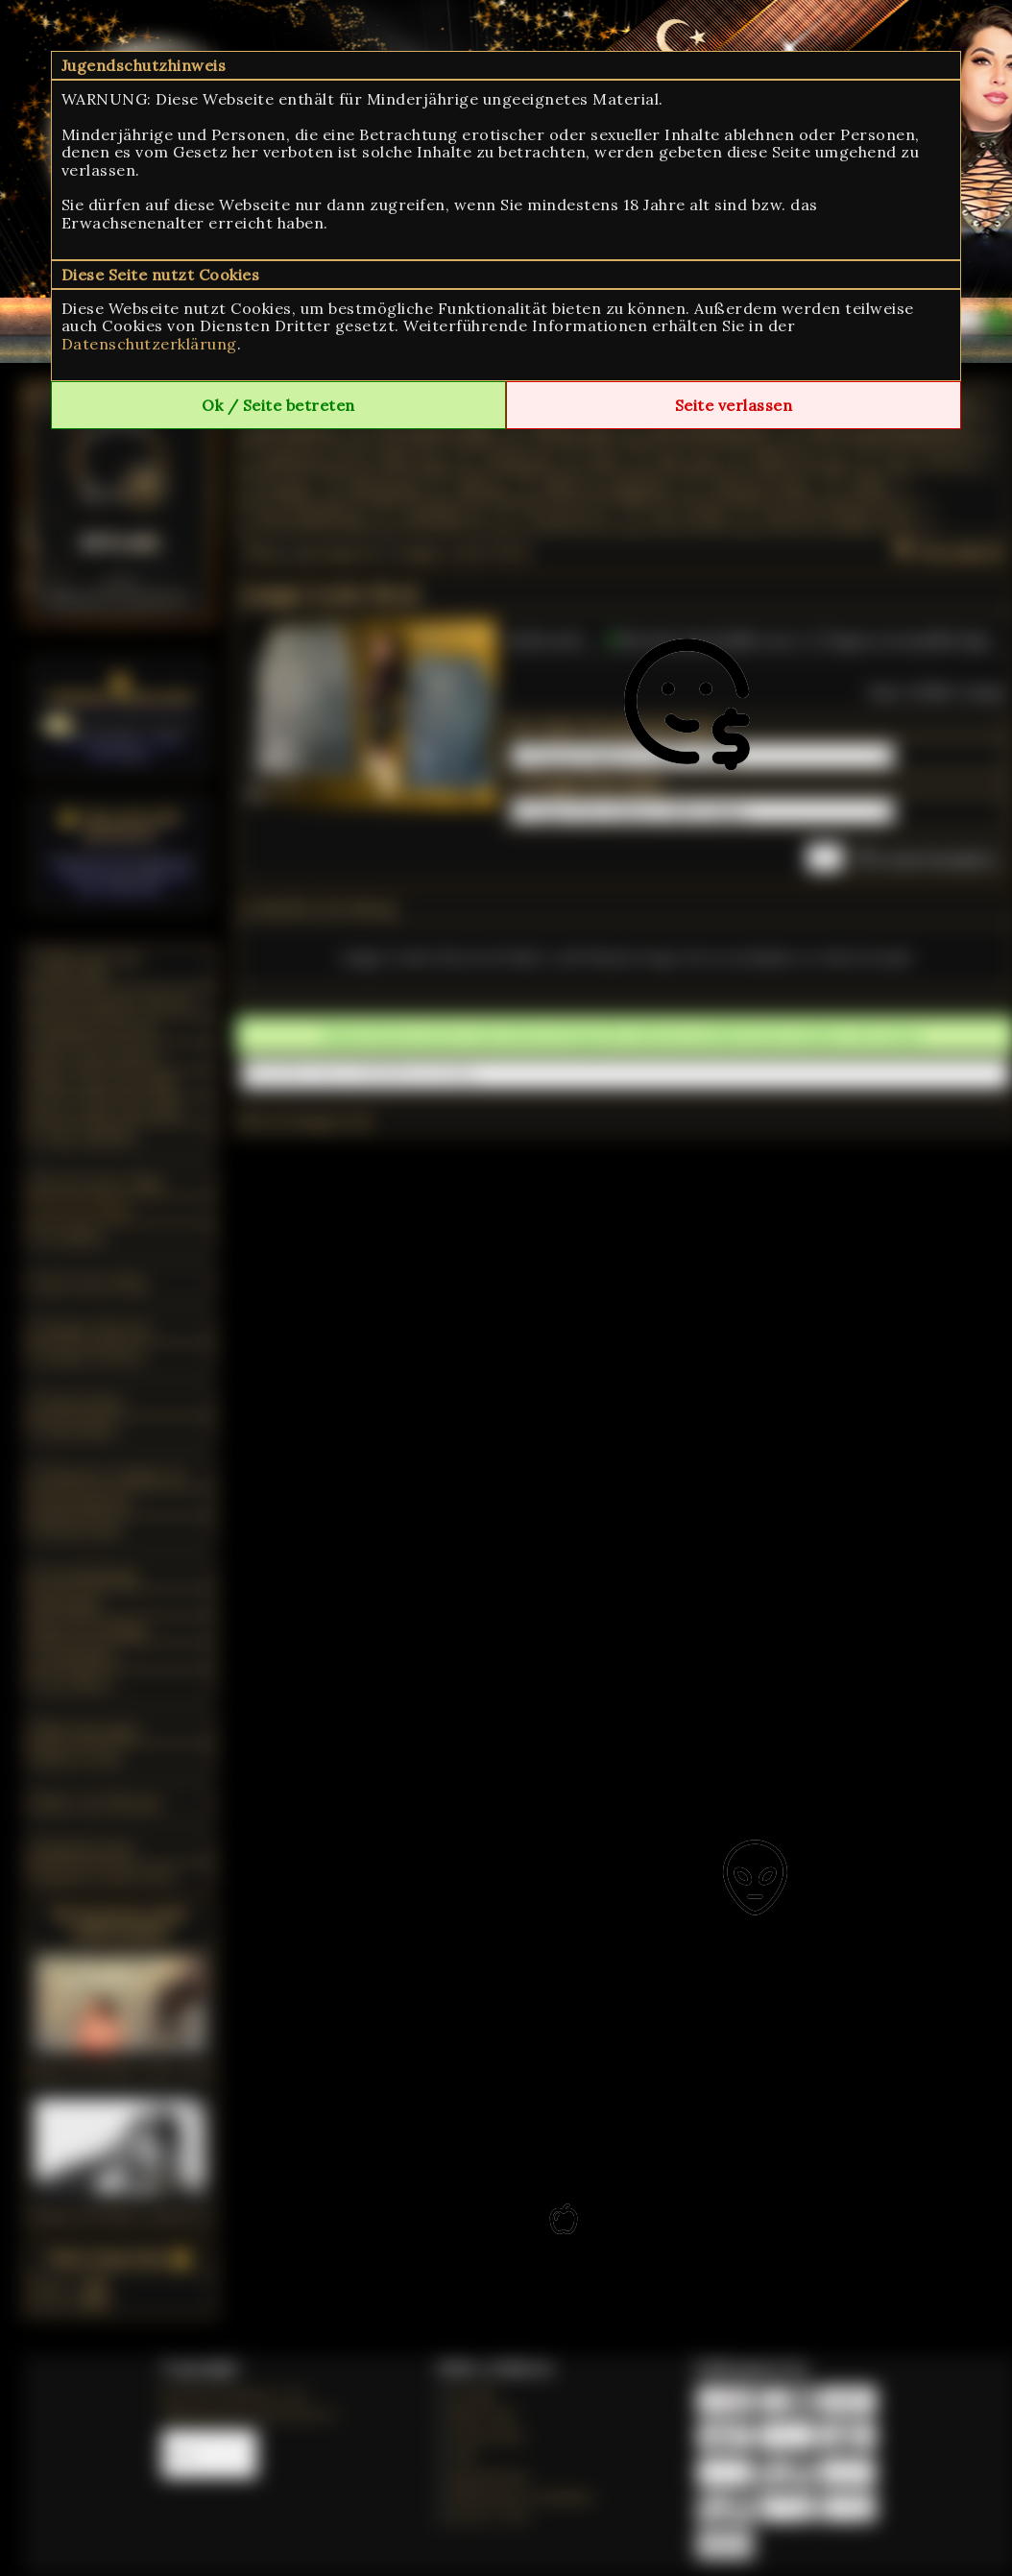 This screenshot has height=2576, width=1012. What do you see at coordinates (687, 701) in the screenshot?
I see `view account balance or earnings` at bounding box center [687, 701].